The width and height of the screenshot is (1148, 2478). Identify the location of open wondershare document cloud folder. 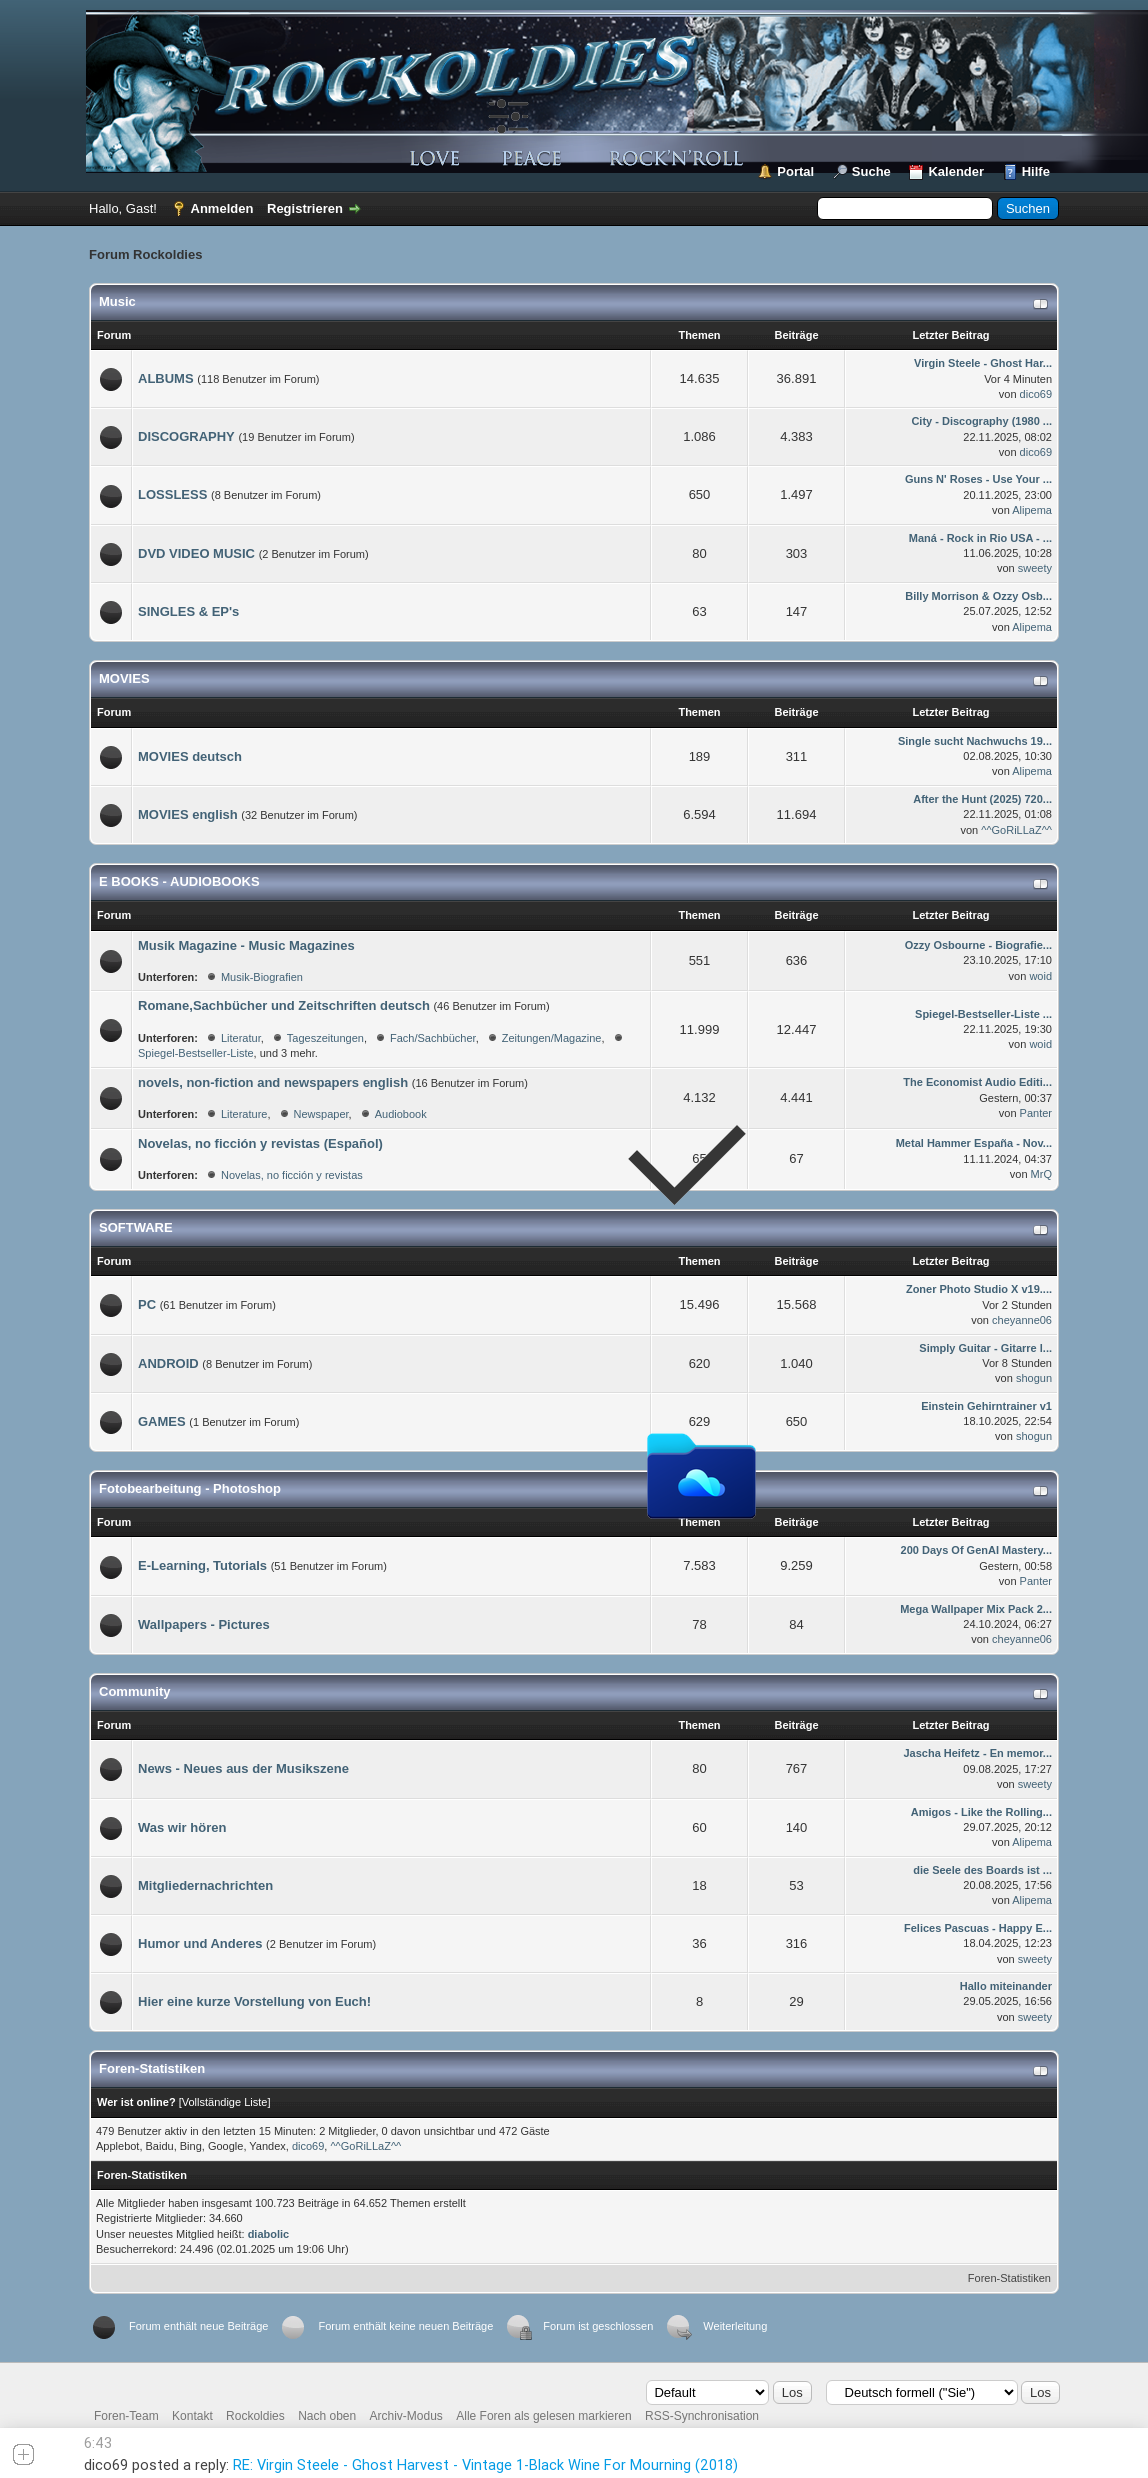
(701, 1479).